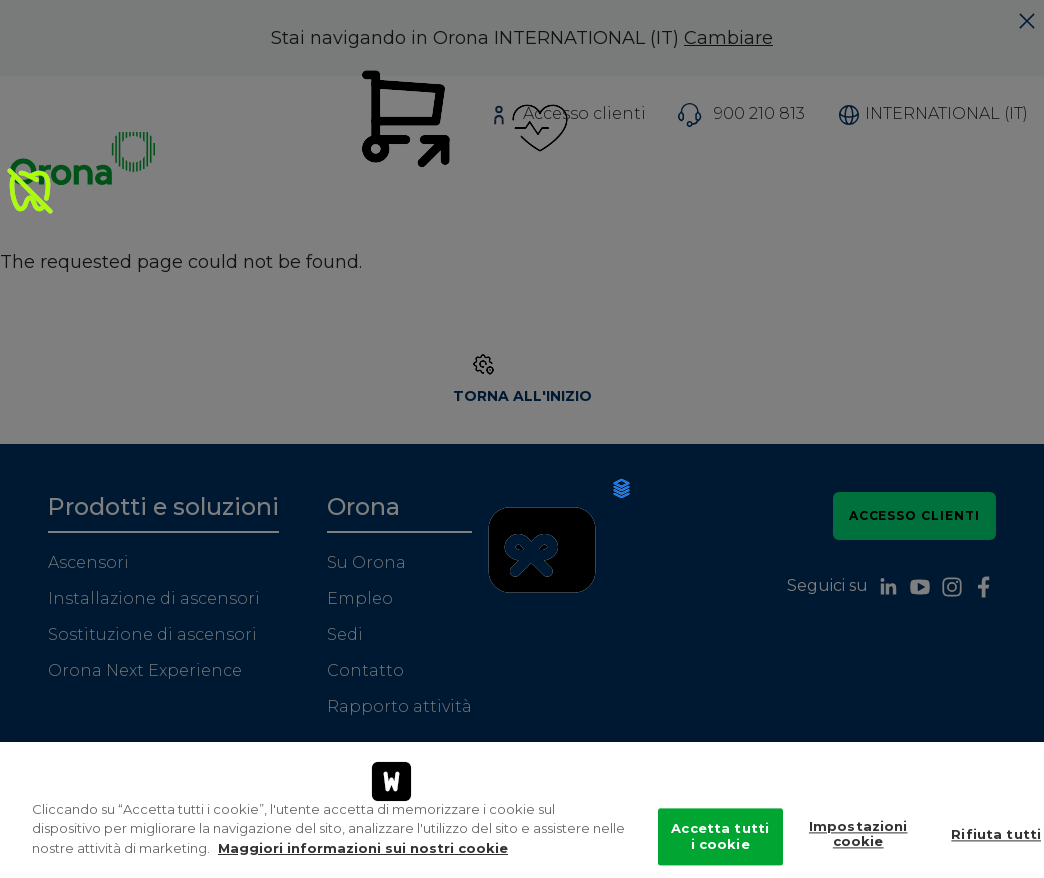 This screenshot has width=1044, height=878. Describe the element at coordinates (621, 488) in the screenshot. I see `view layers or stacked items` at that location.